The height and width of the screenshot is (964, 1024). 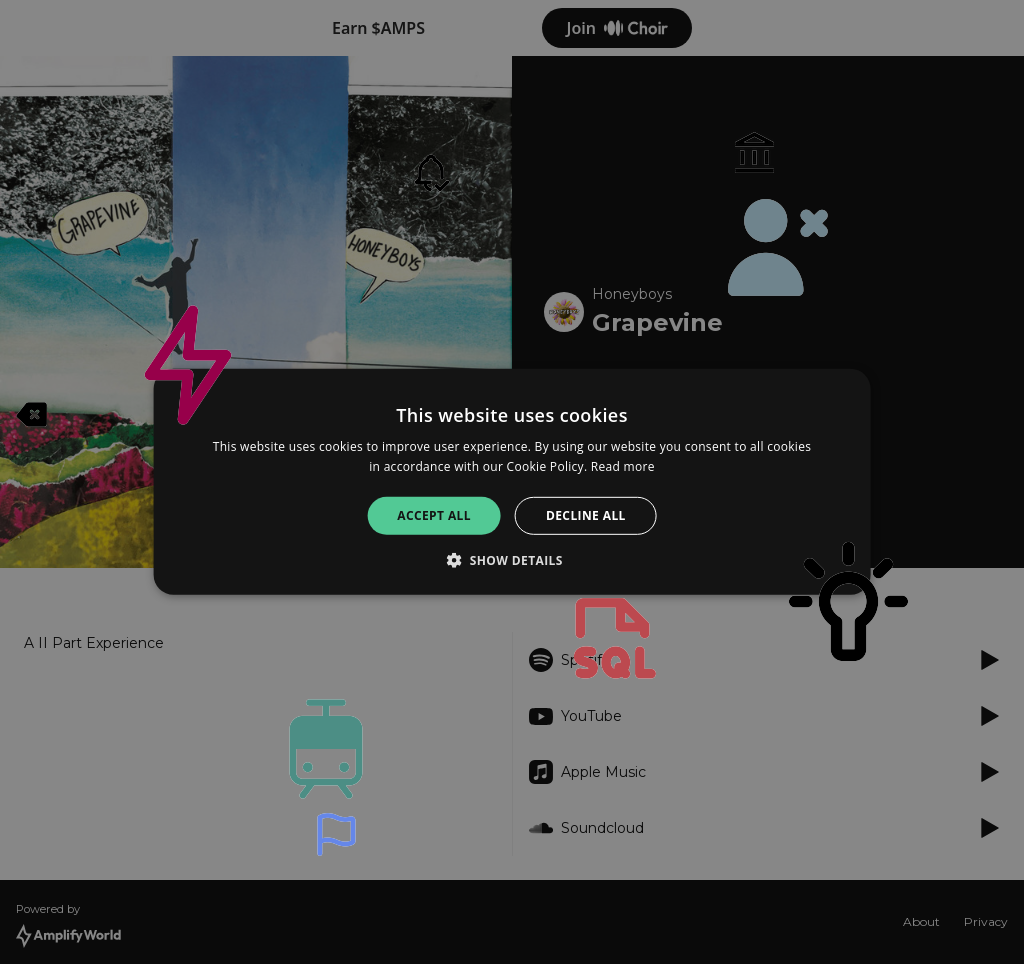 I want to click on delete the previous character, so click(x=31, y=414).